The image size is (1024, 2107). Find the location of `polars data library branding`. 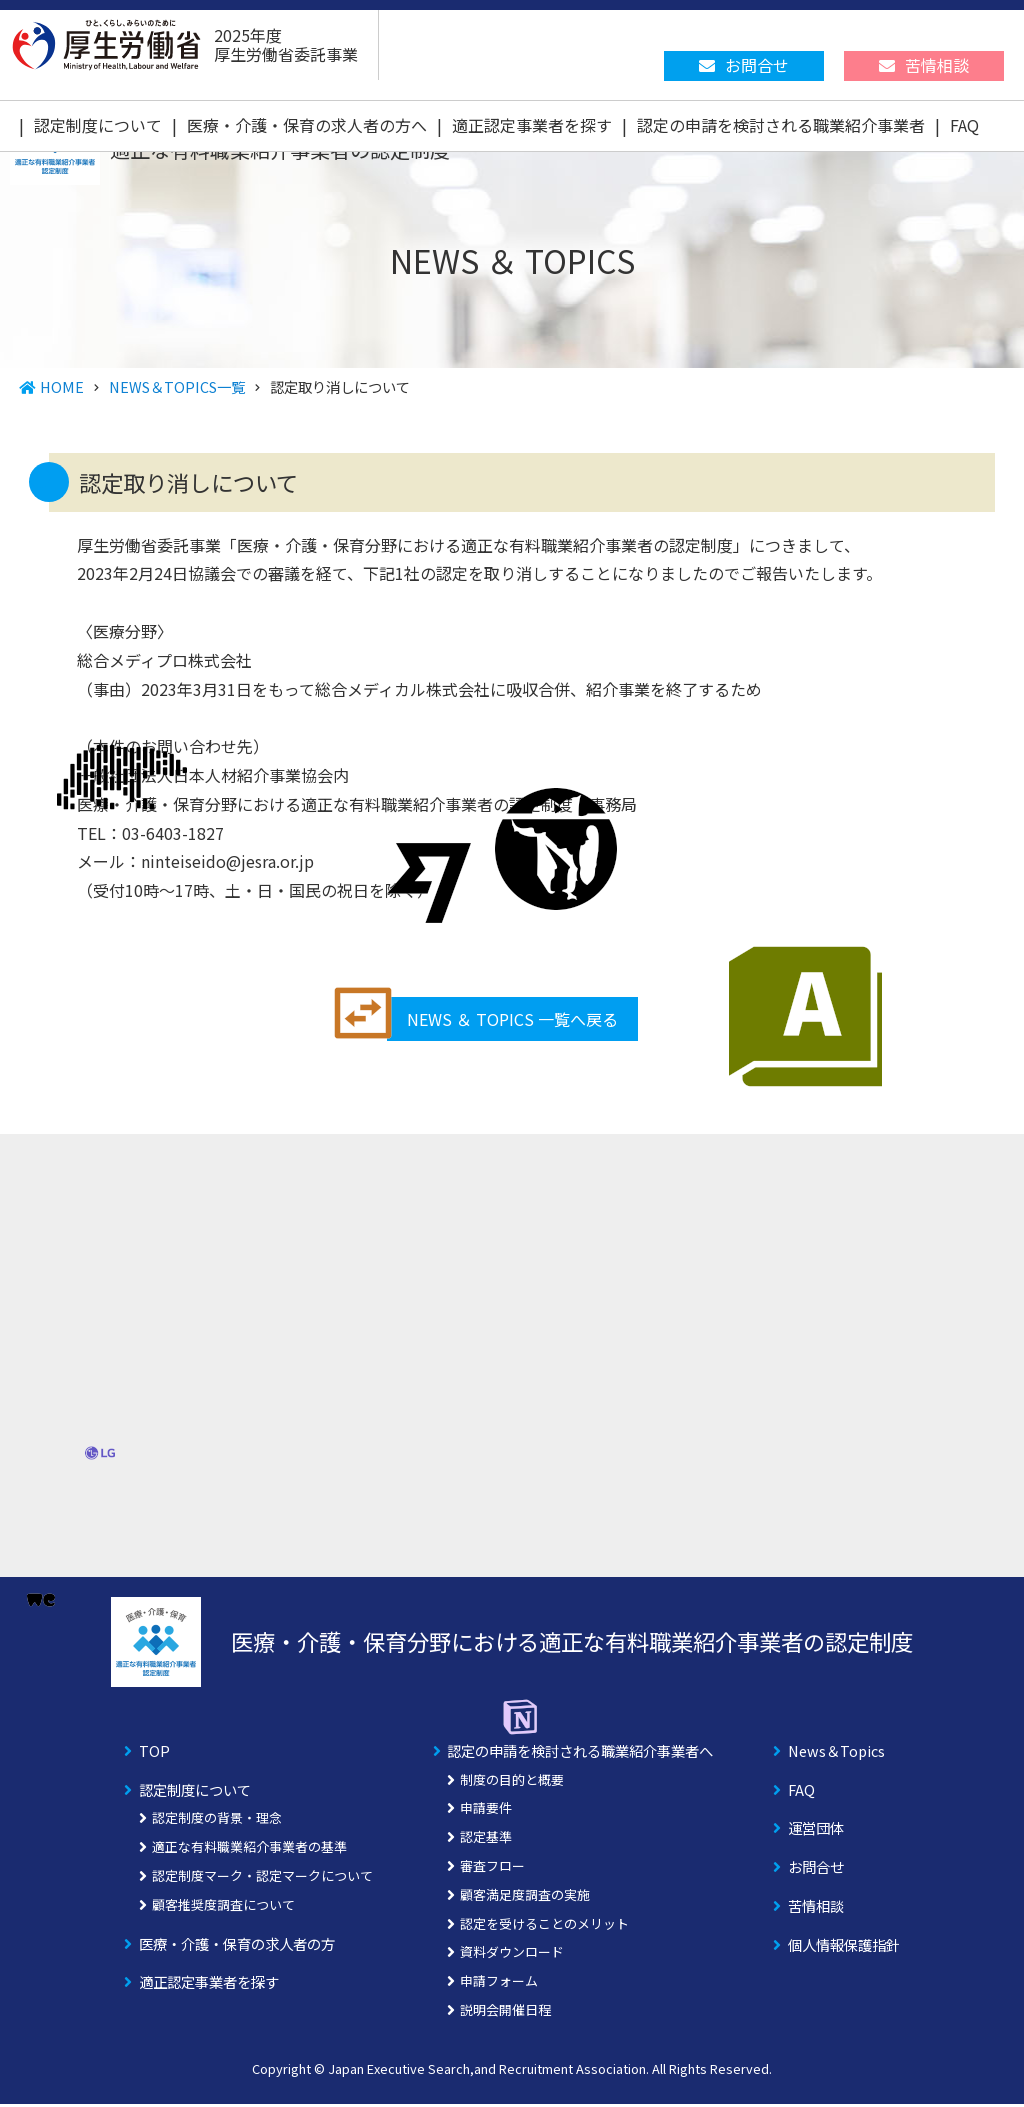

polars data library branding is located at coordinates (122, 777).